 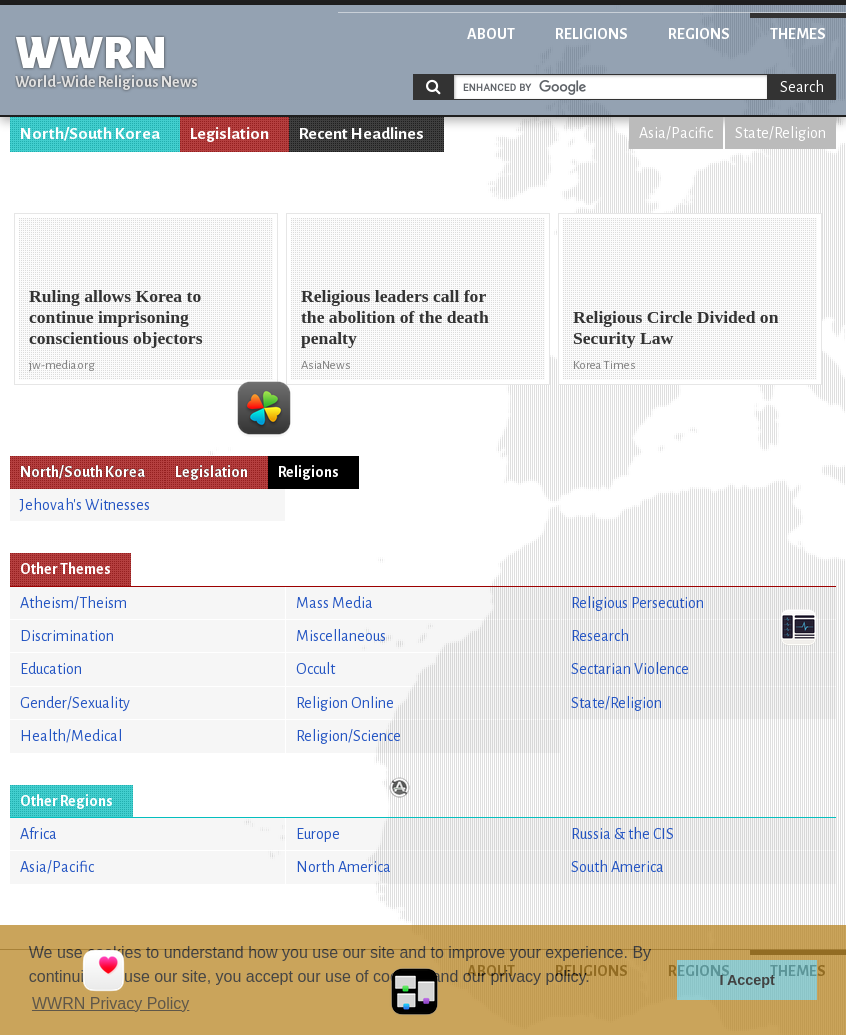 I want to click on launch playonlinux to run windows applications, so click(x=264, y=408).